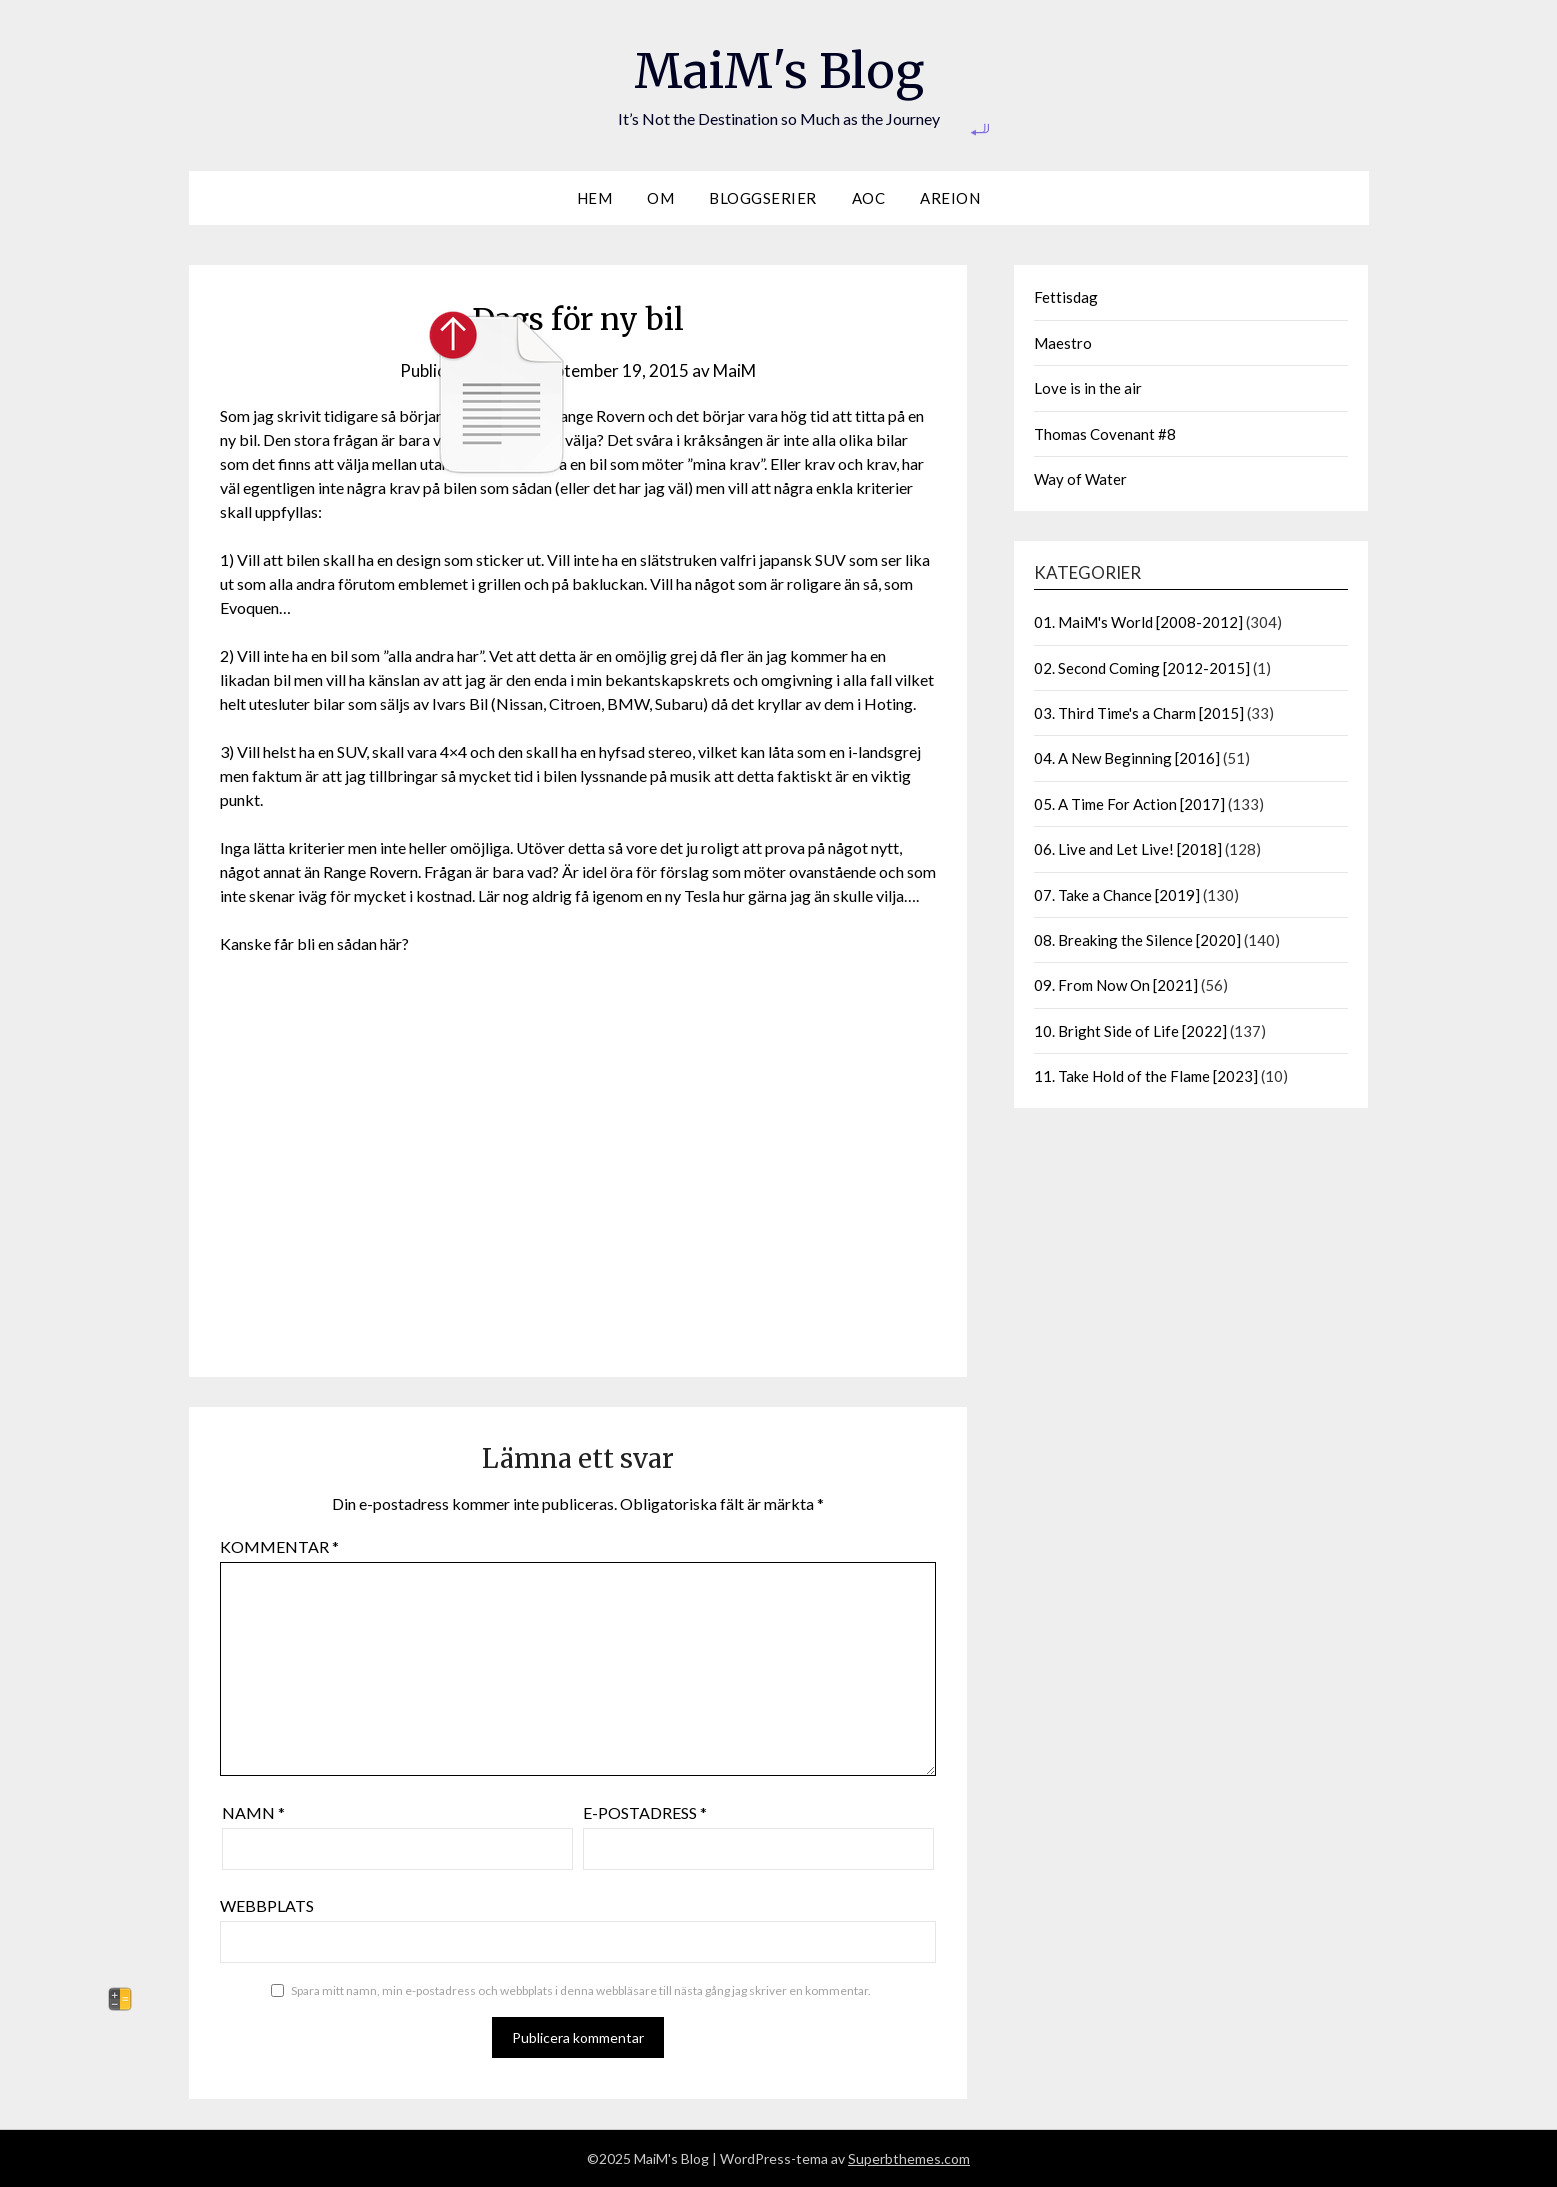 This screenshot has width=1557, height=2187. I want to click on reply to all recipients of an email, so click(979, 128).